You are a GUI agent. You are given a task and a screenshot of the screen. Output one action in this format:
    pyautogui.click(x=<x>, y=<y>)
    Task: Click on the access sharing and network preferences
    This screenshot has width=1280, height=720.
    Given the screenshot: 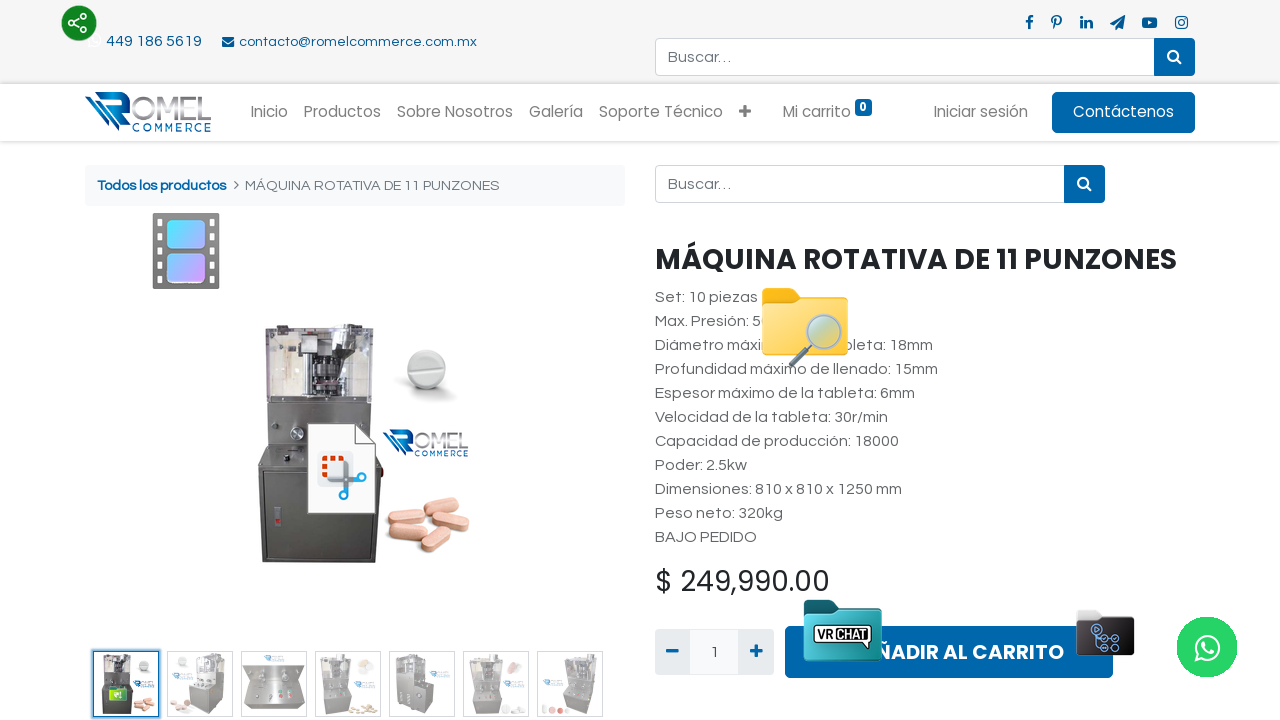 What is the action you would take?
    pyautogui.click(x=79, y=23)
    